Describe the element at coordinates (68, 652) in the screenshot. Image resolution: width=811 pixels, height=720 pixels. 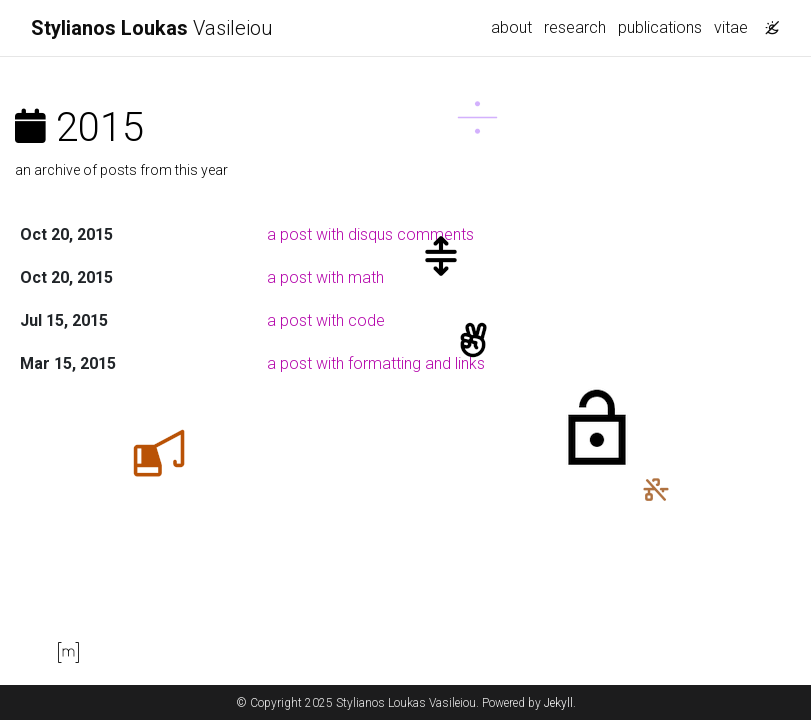
I see `link to Matrix messaging platform` at that location.